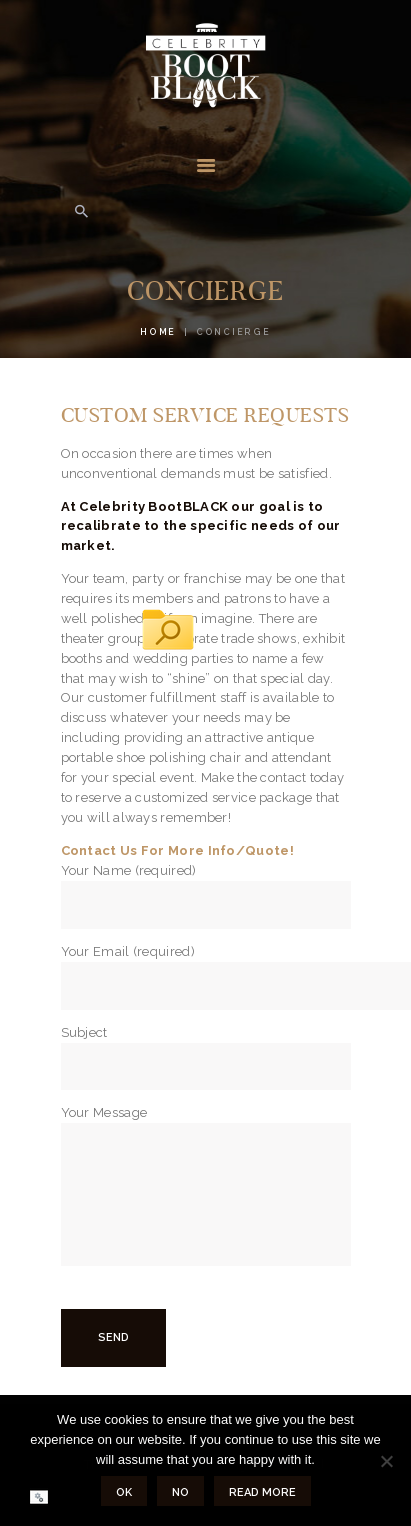  What do you see at coordinates (168, 631) in the screenshot?
I see `search within folder contents` at bounding box center [168, 631].